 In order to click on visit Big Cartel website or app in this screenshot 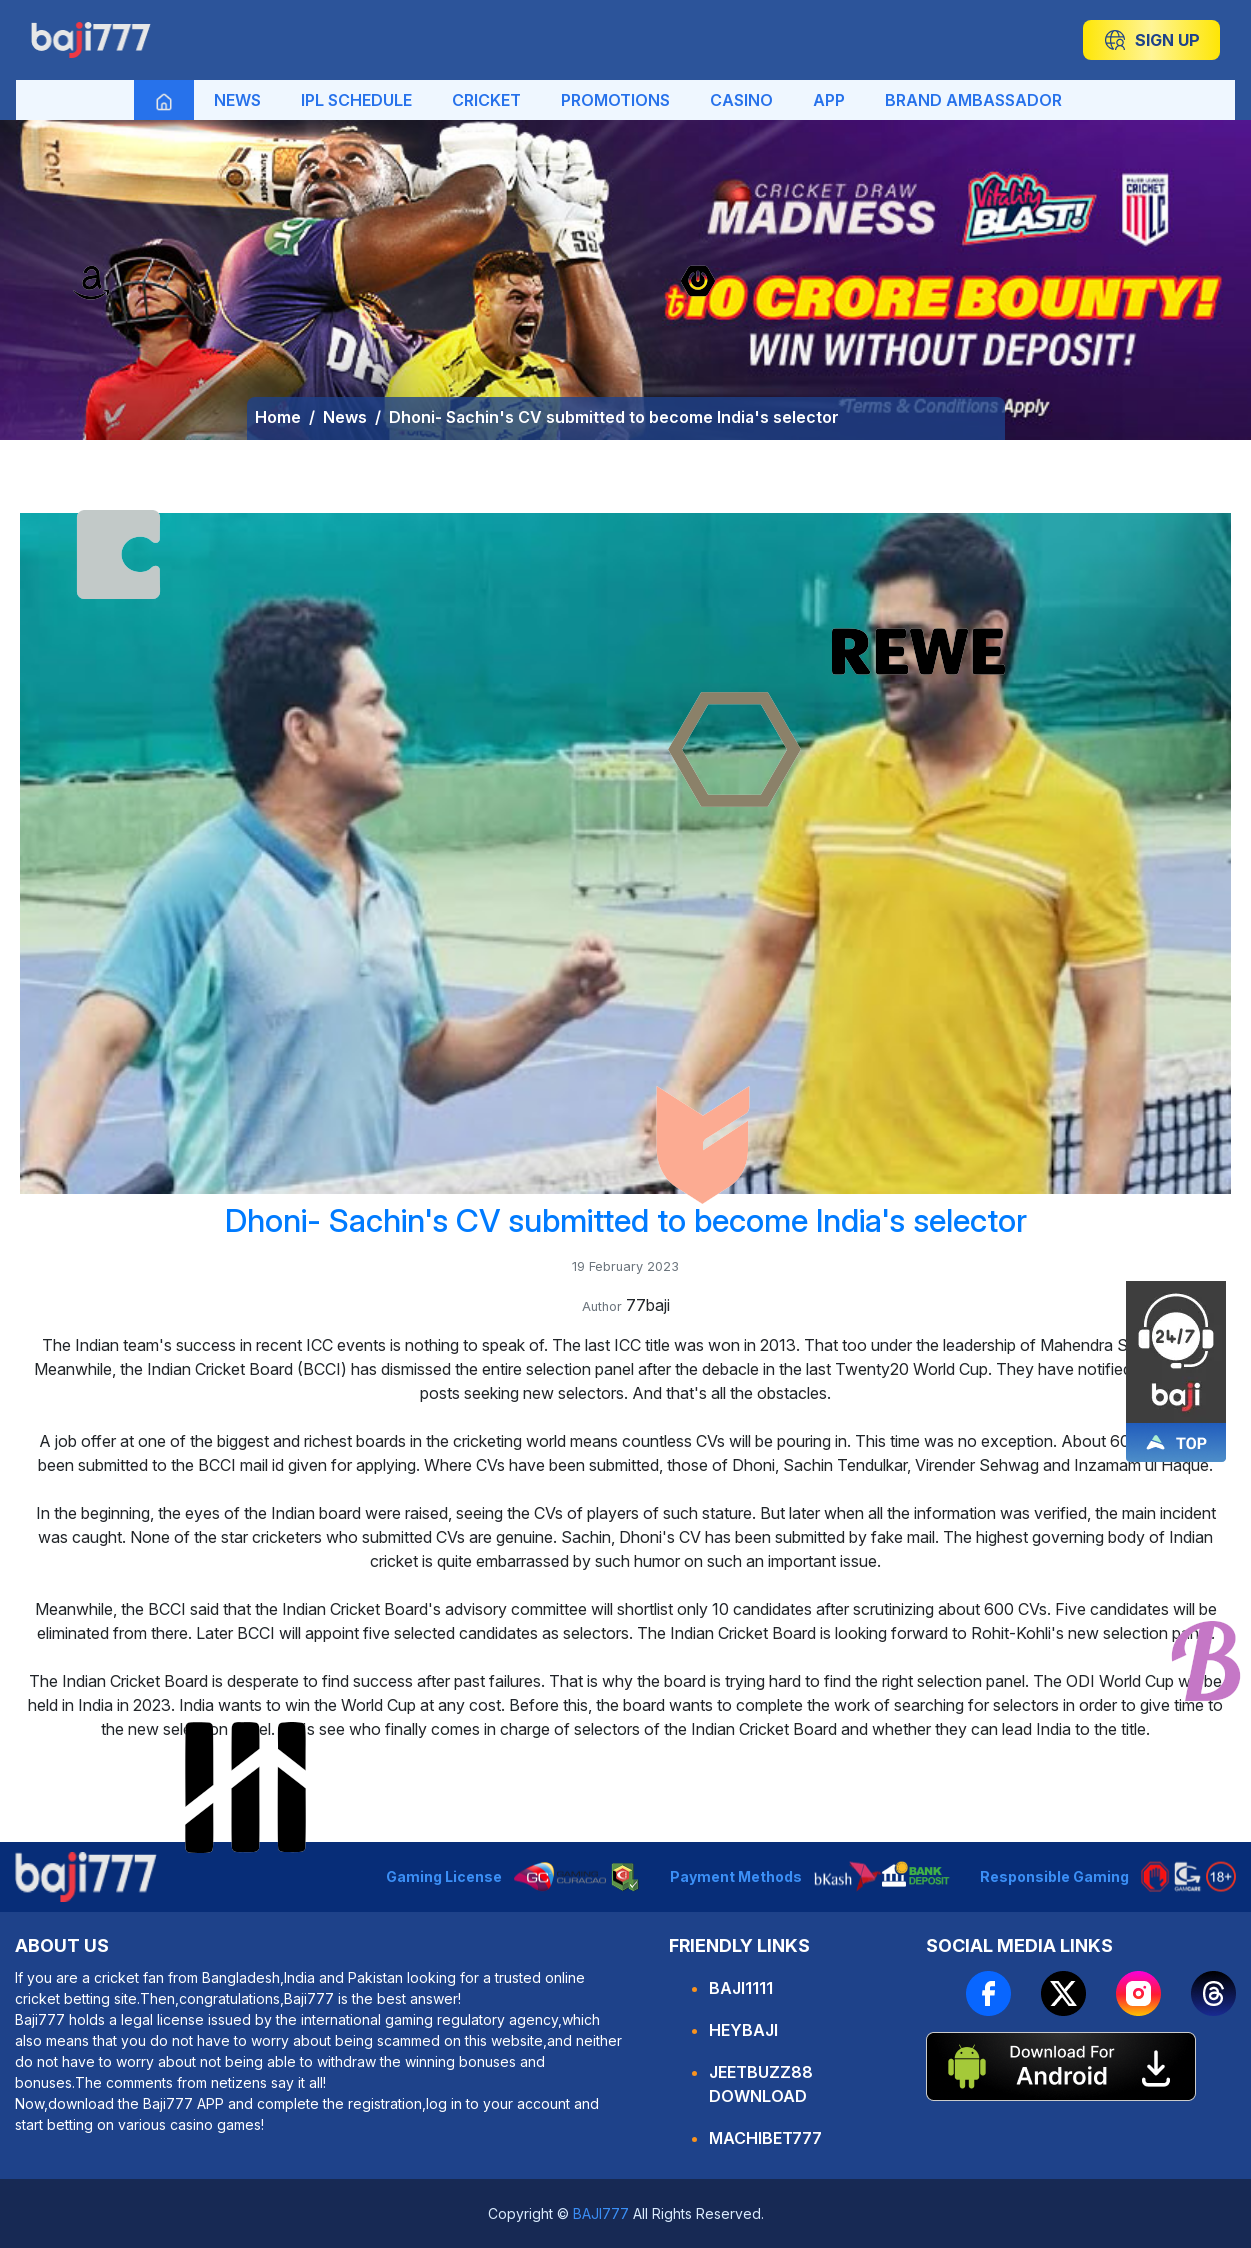, I will do `click(703, 1145)`.